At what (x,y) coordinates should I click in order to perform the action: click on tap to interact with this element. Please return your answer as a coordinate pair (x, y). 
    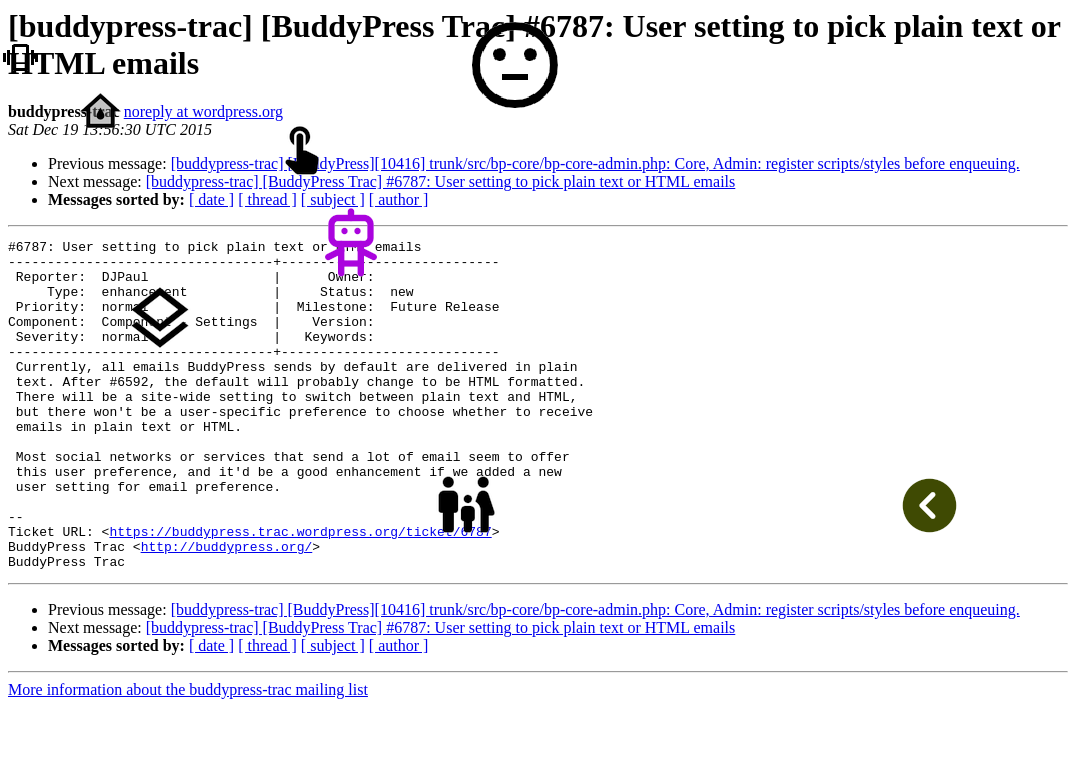
    Looking at the image, I should click on (301, 151).